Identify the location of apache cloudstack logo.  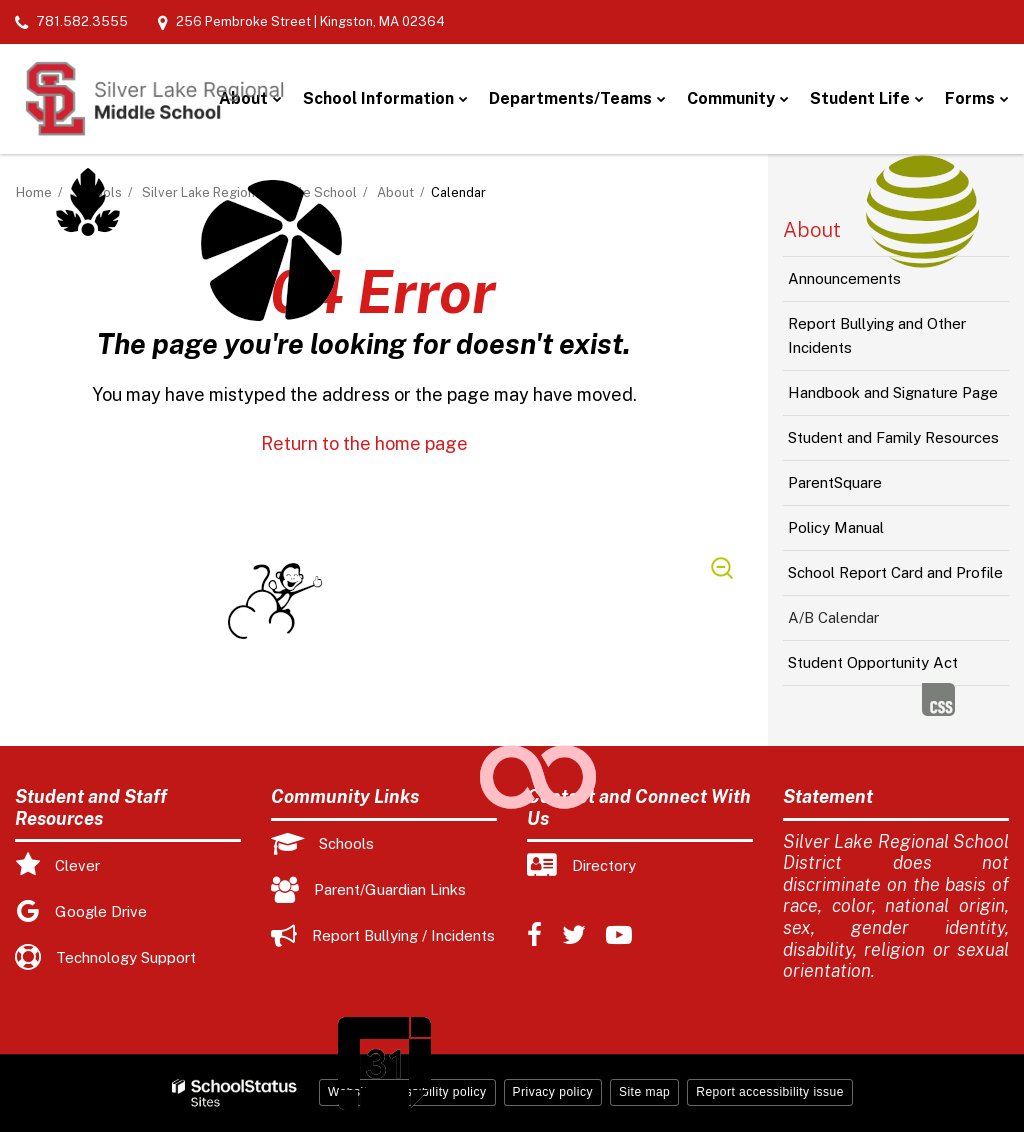
(275, 601).